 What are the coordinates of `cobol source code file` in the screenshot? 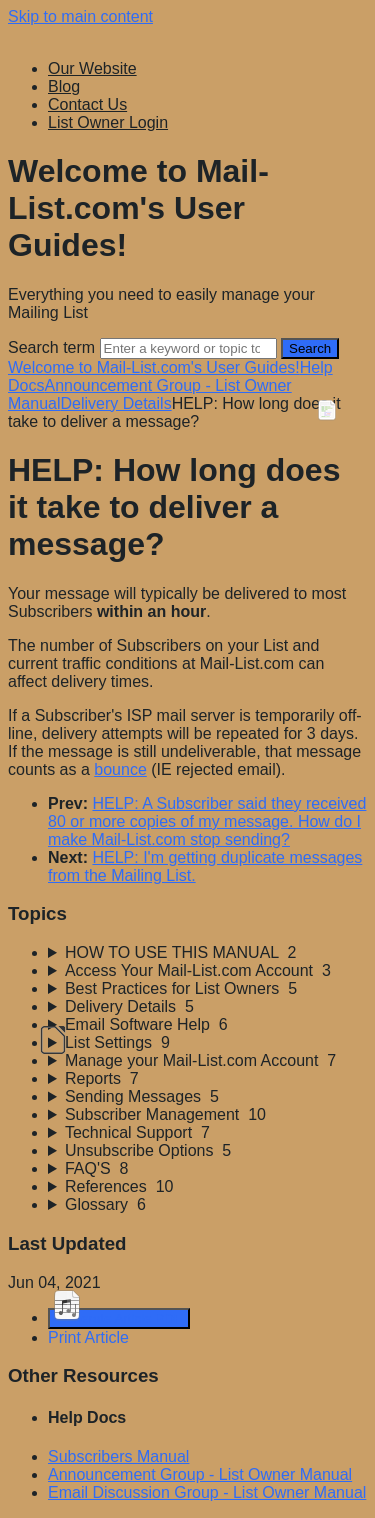 It's located at (327, 410).